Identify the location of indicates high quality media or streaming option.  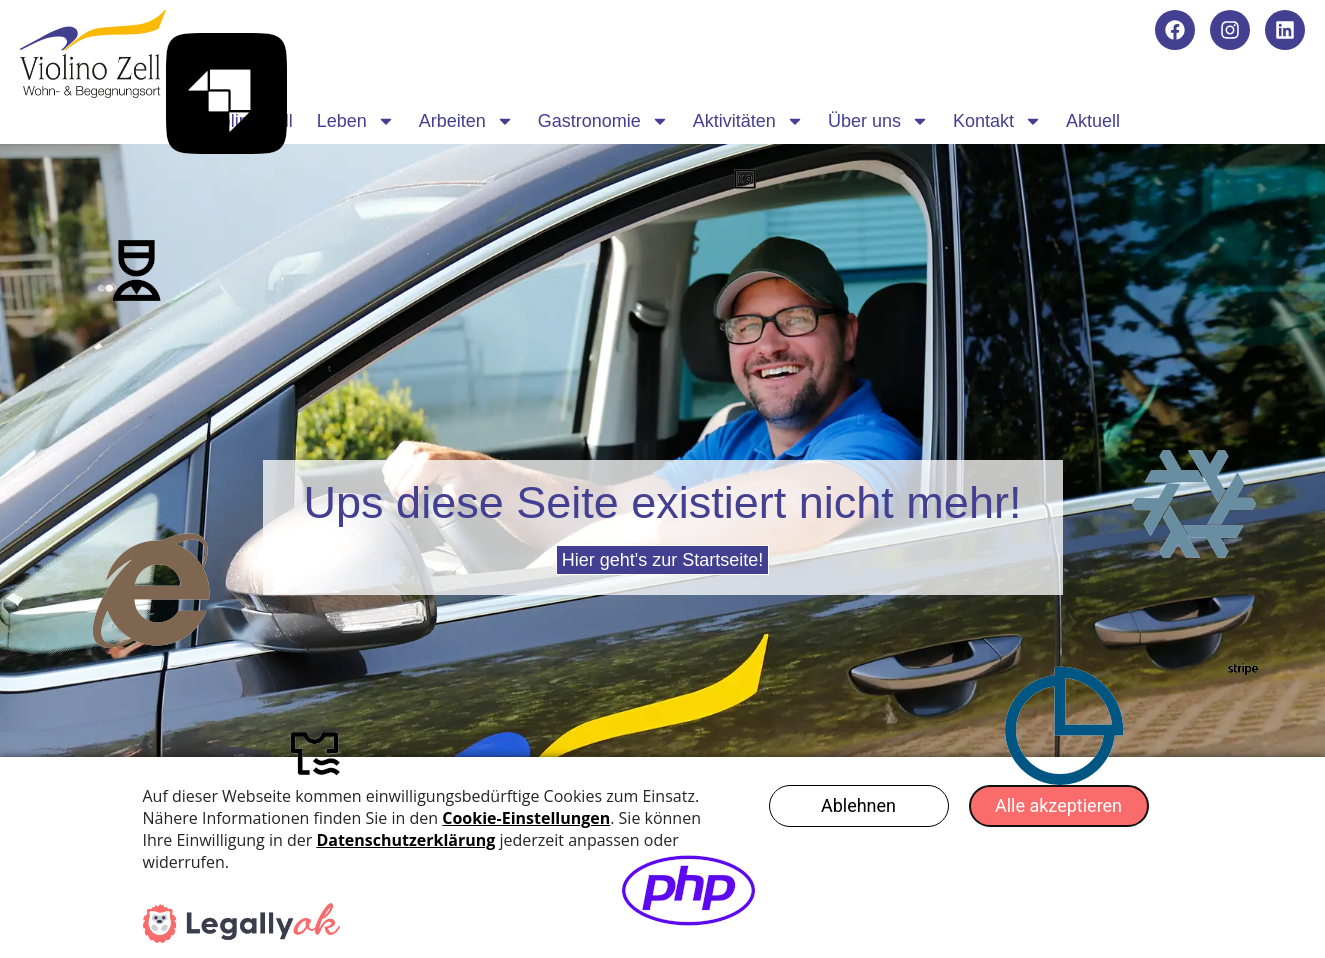
(745, 179).